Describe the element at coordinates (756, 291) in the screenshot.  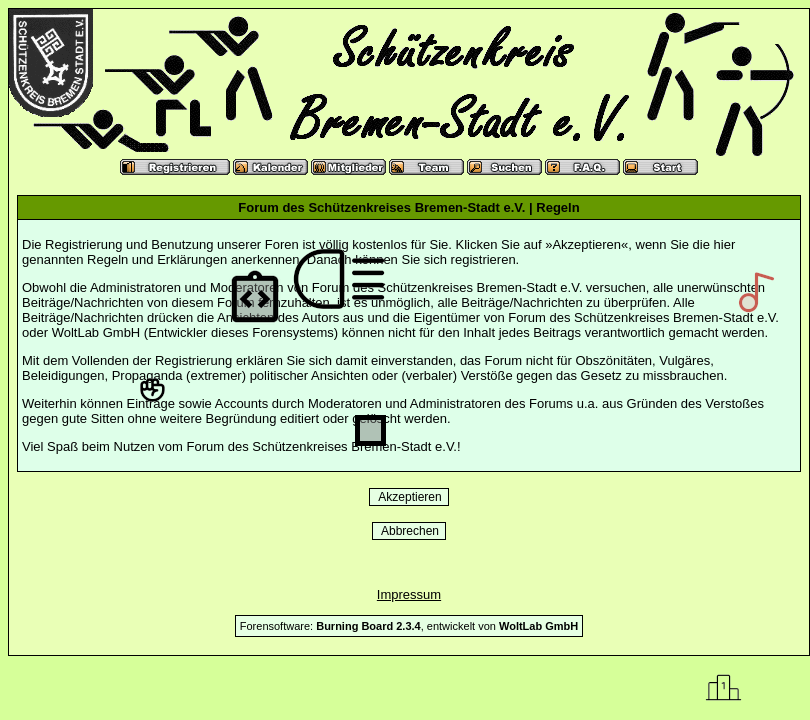
I see `access music or audio player` at that location.